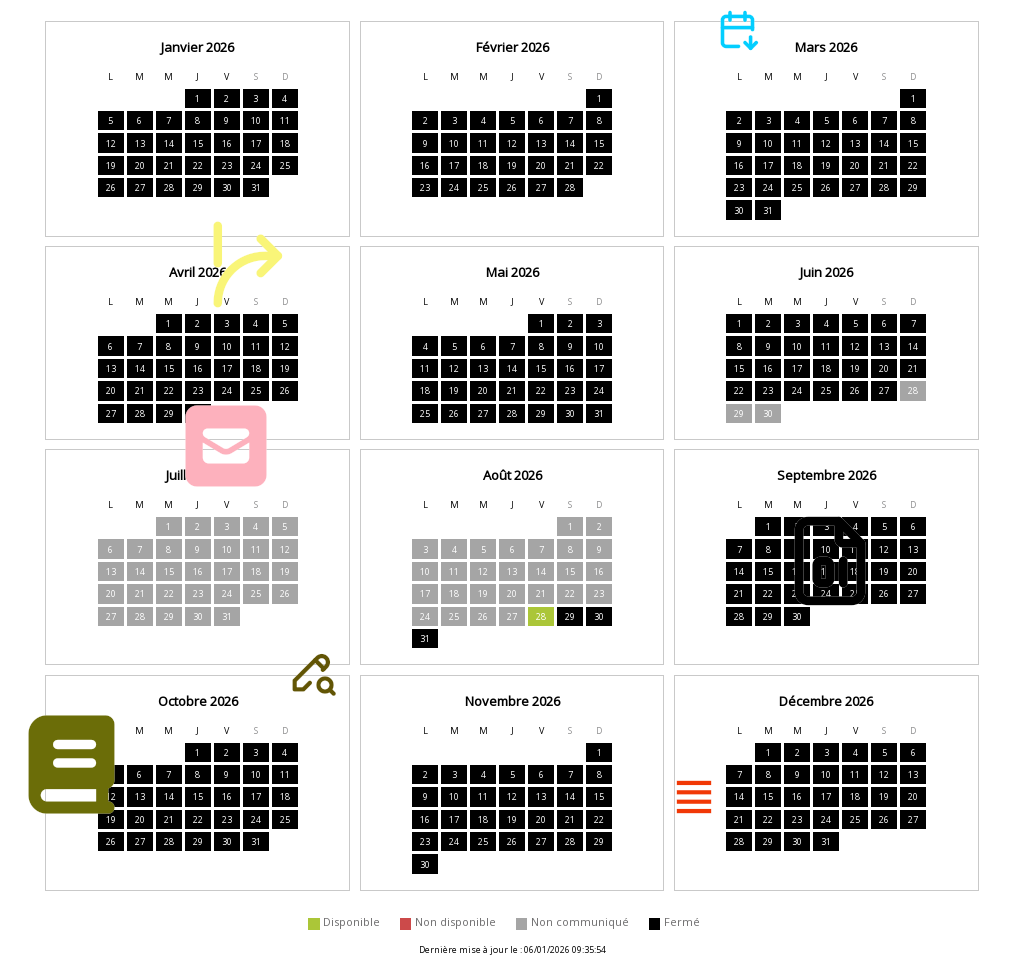  Describe the element at coordinates (312, 672) in the screenshot. I see `search through edits or revisions` at that location.